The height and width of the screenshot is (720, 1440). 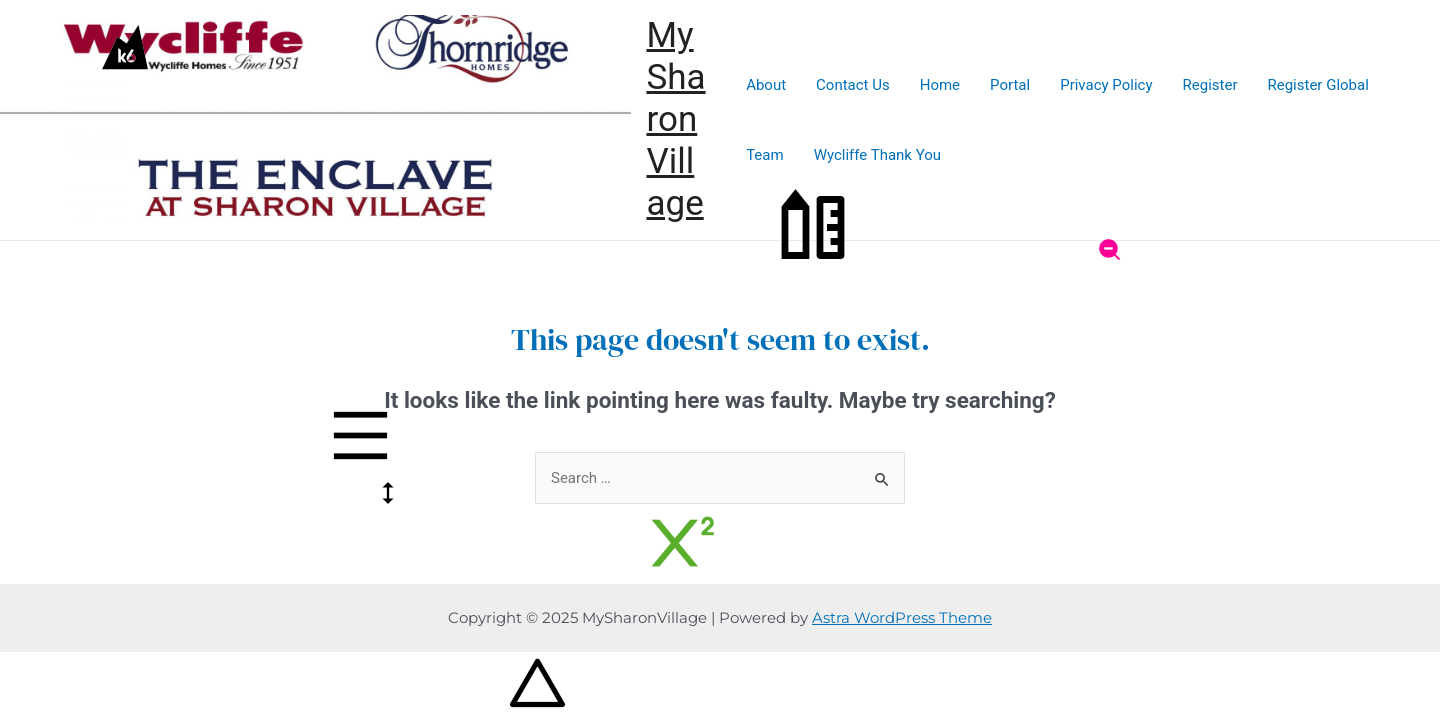 What do you see at coordinates (537, 683) in the screenshot?
I see `draw or insert a triangle shape` at bounding box center [537, 683].